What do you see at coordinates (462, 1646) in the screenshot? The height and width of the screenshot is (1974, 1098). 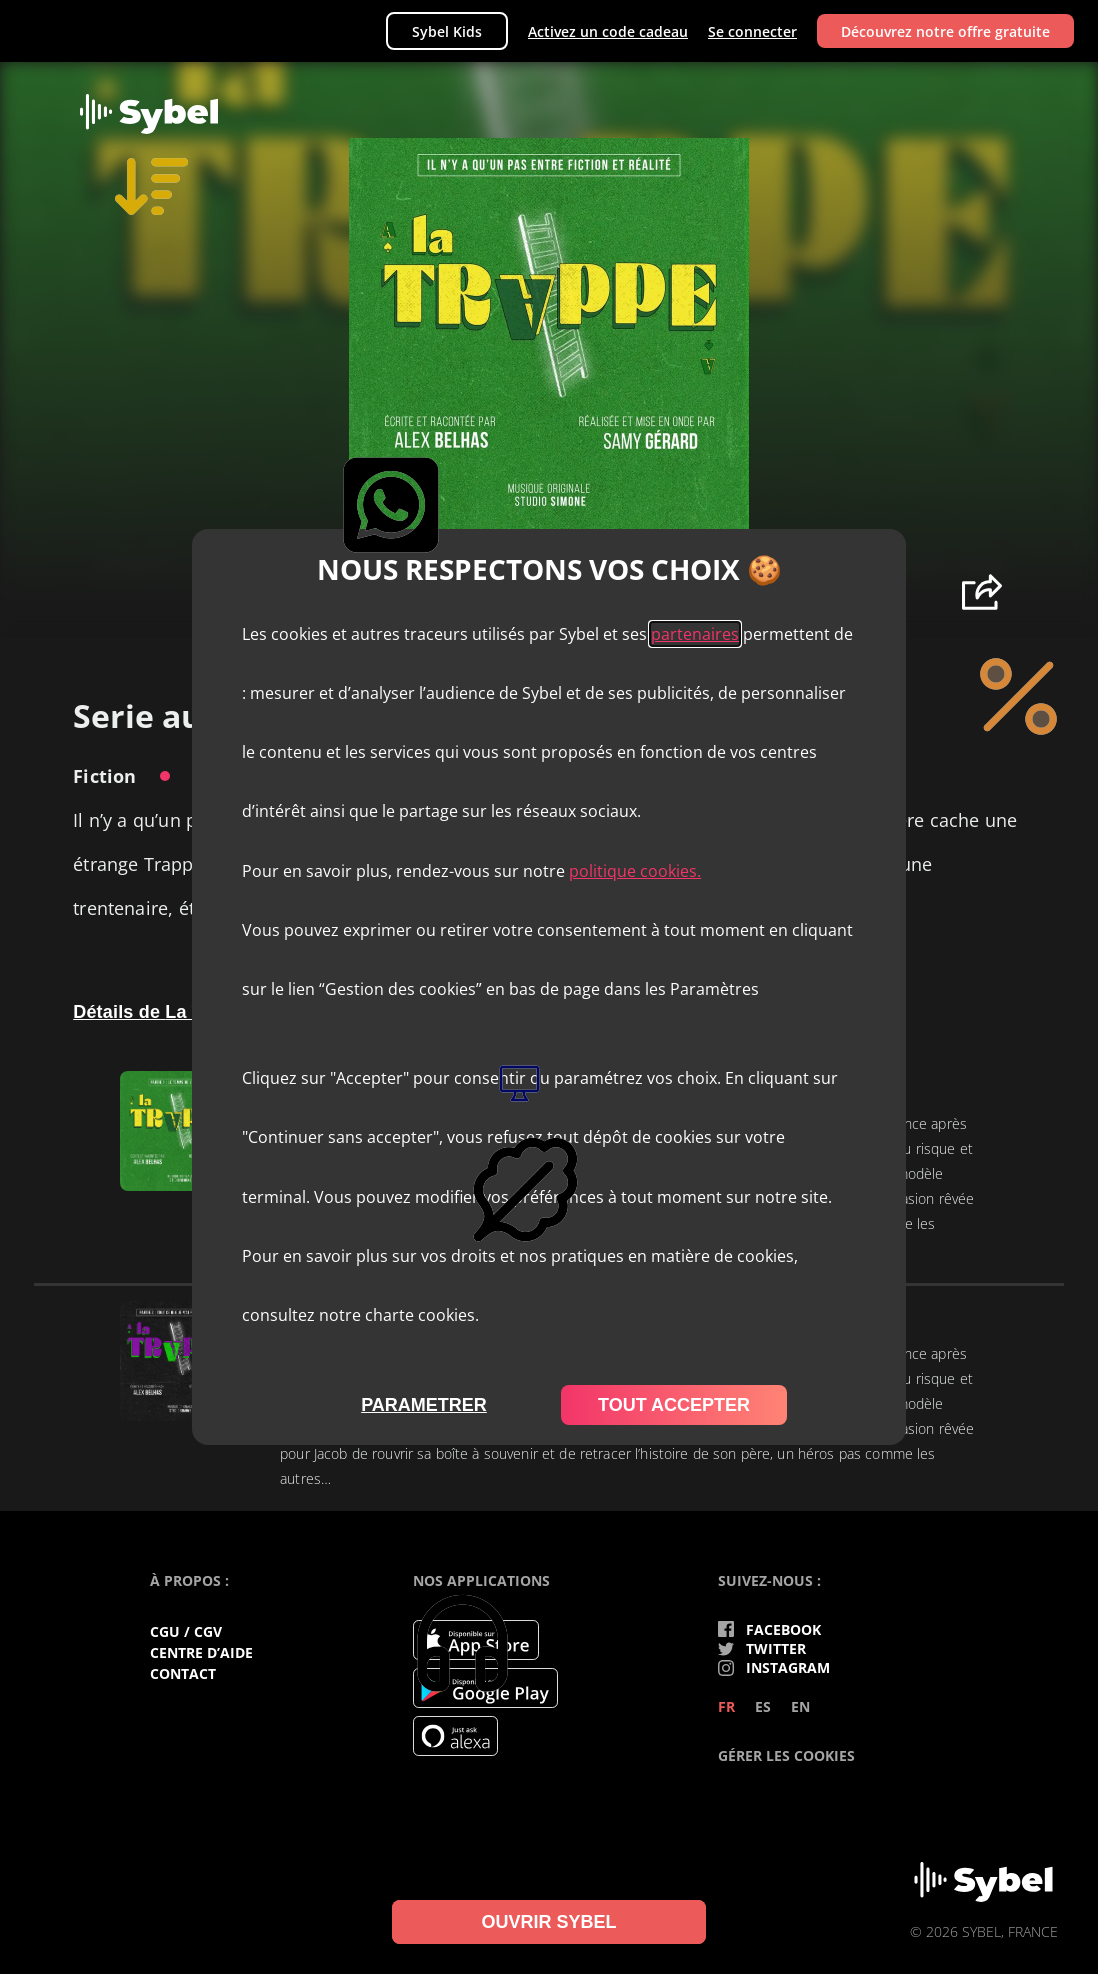 I see `access audio or music playback` at bounding box center [462, 1646].